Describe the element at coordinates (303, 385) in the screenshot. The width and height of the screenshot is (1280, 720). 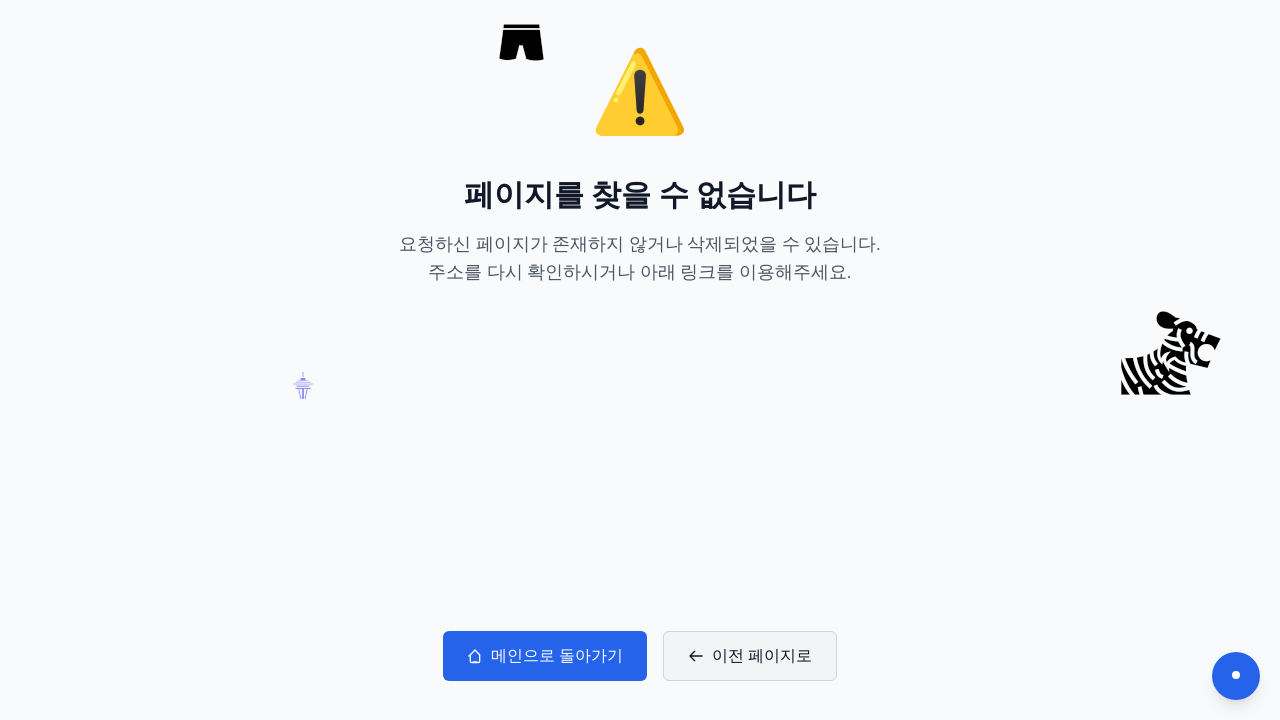
I see `view Seattle location or destination` at that location.